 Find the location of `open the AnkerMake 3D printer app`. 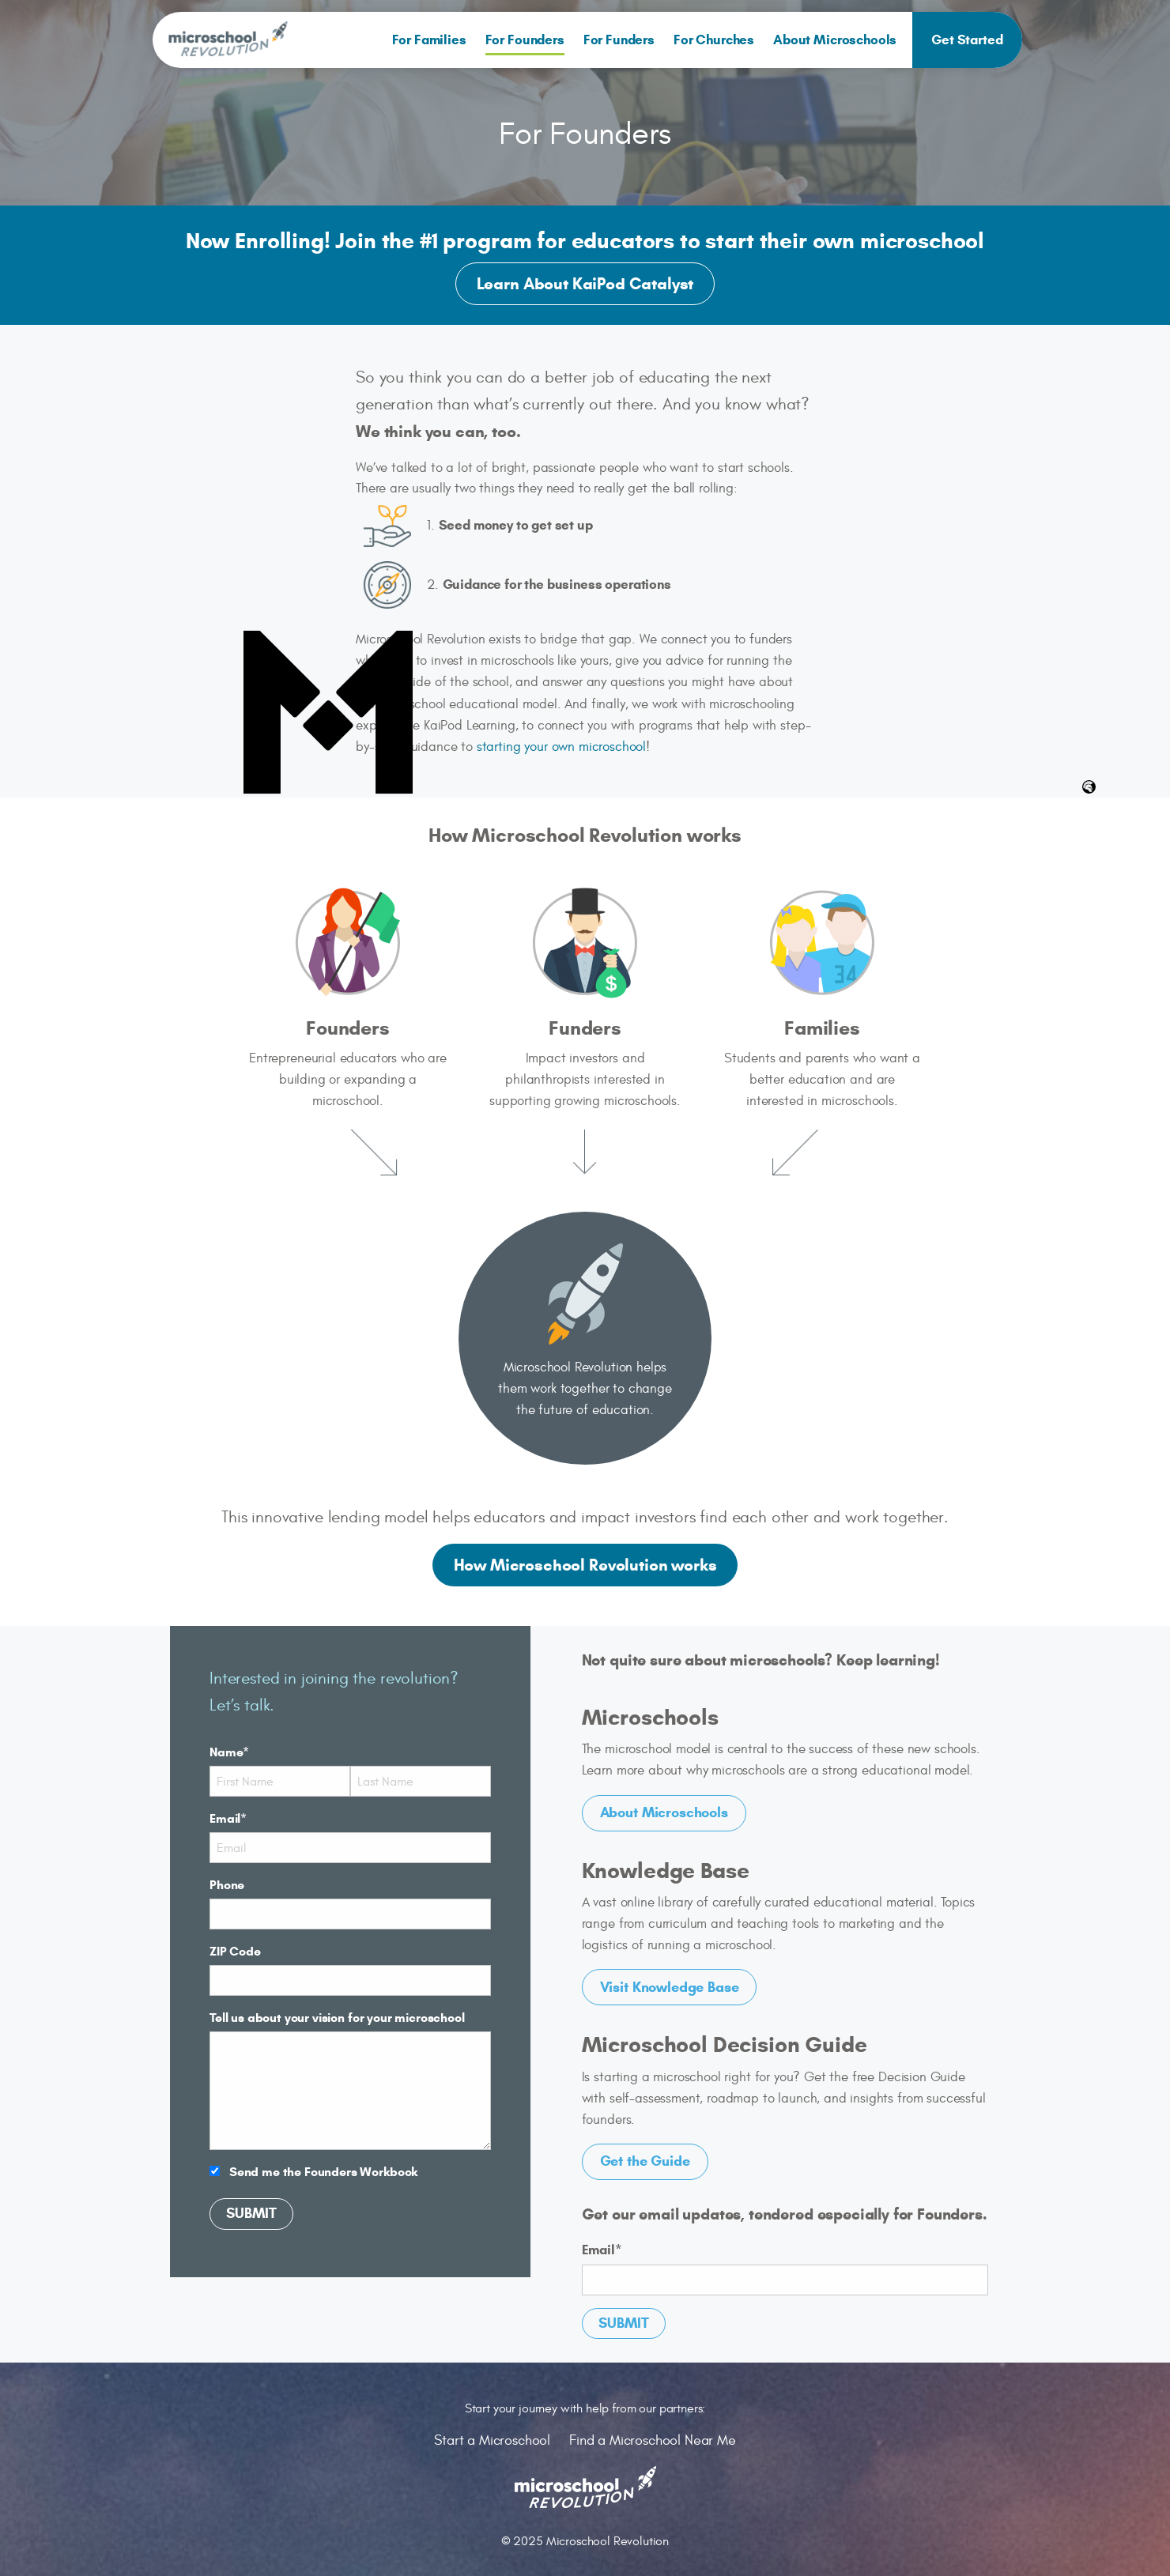

open the AnkerMake 3D printer app is located at coordinates (328, 712).